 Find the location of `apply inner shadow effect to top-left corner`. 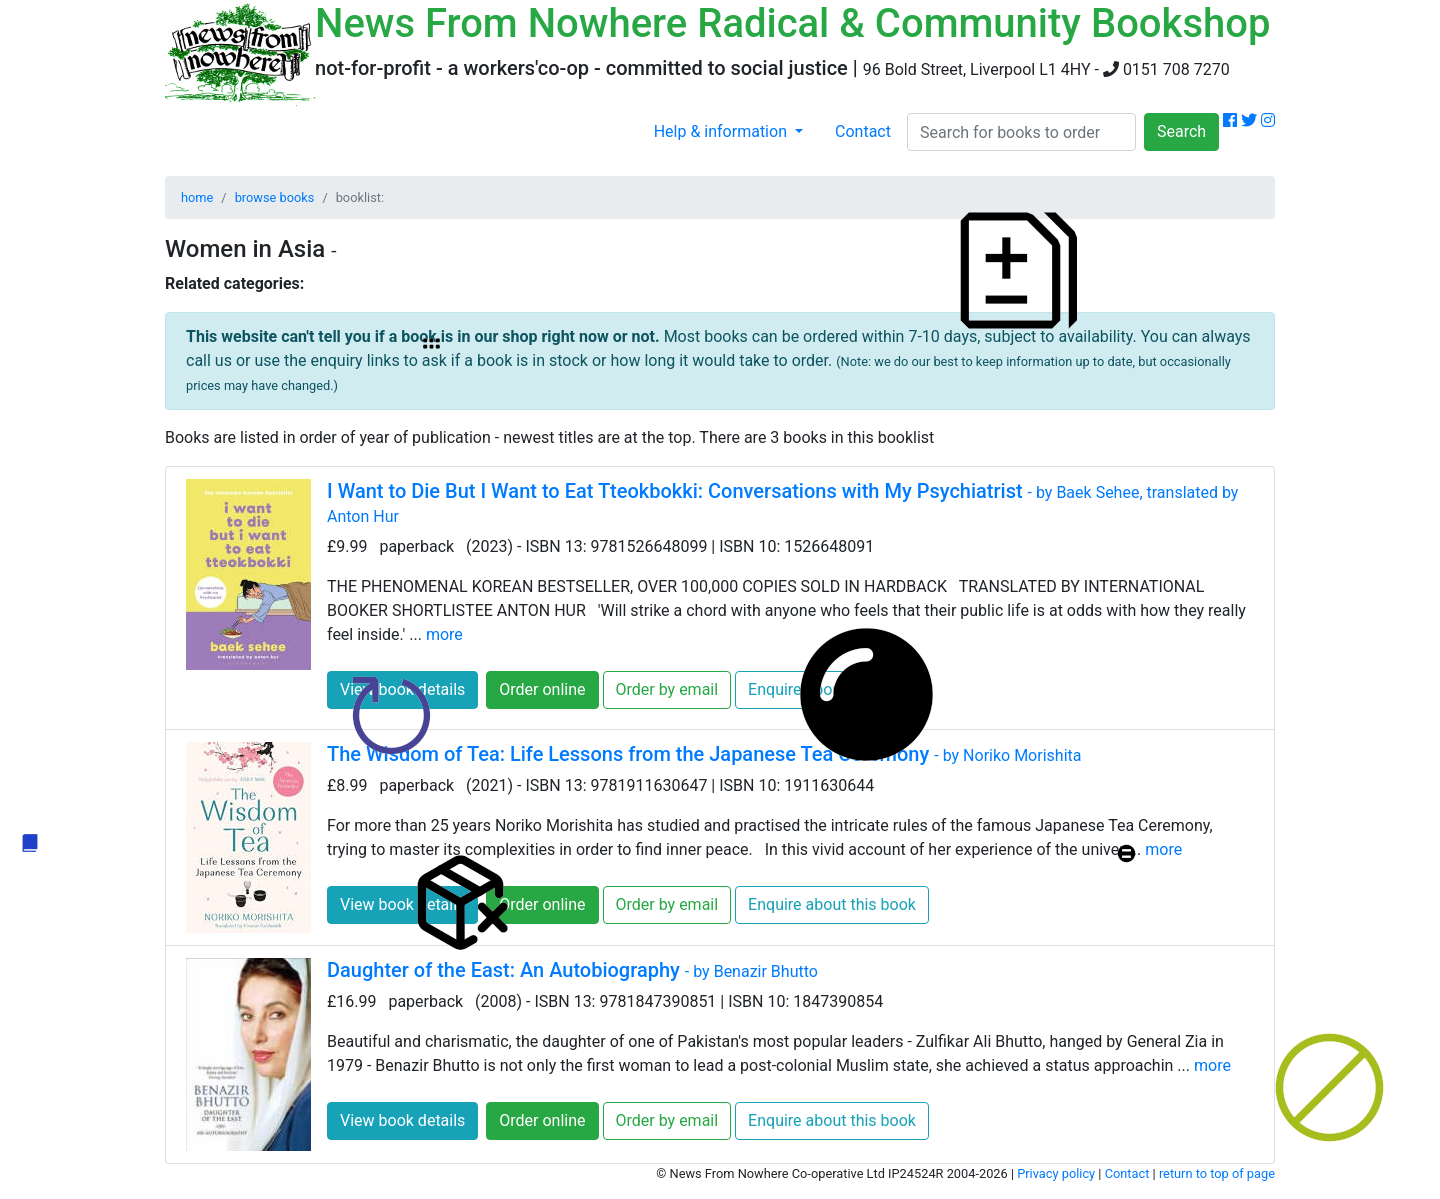

apply inner shadow effect to top-left corner is located at coordinates (866, 694).